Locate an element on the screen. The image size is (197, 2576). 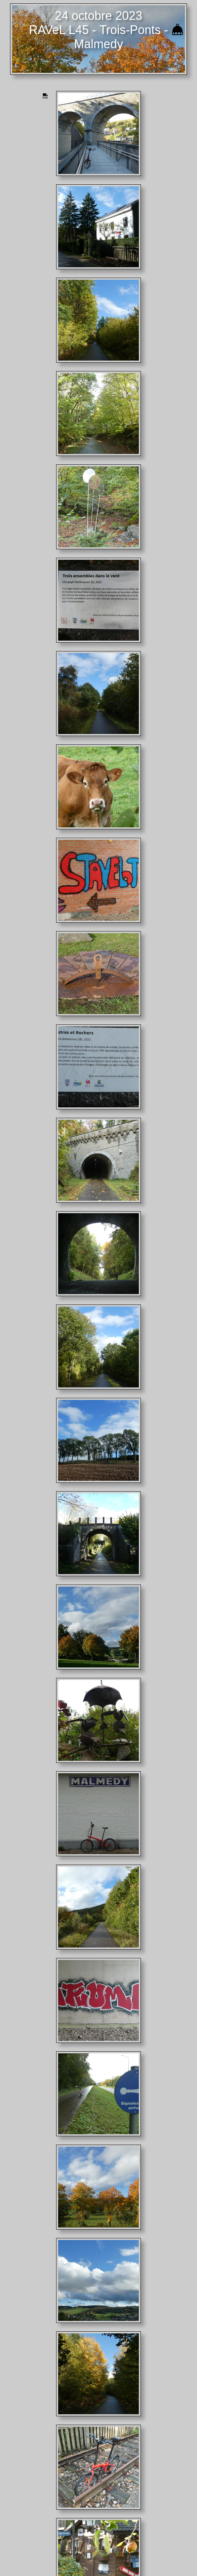
a CSS stylesheet file is located at coordinates (45, 96).